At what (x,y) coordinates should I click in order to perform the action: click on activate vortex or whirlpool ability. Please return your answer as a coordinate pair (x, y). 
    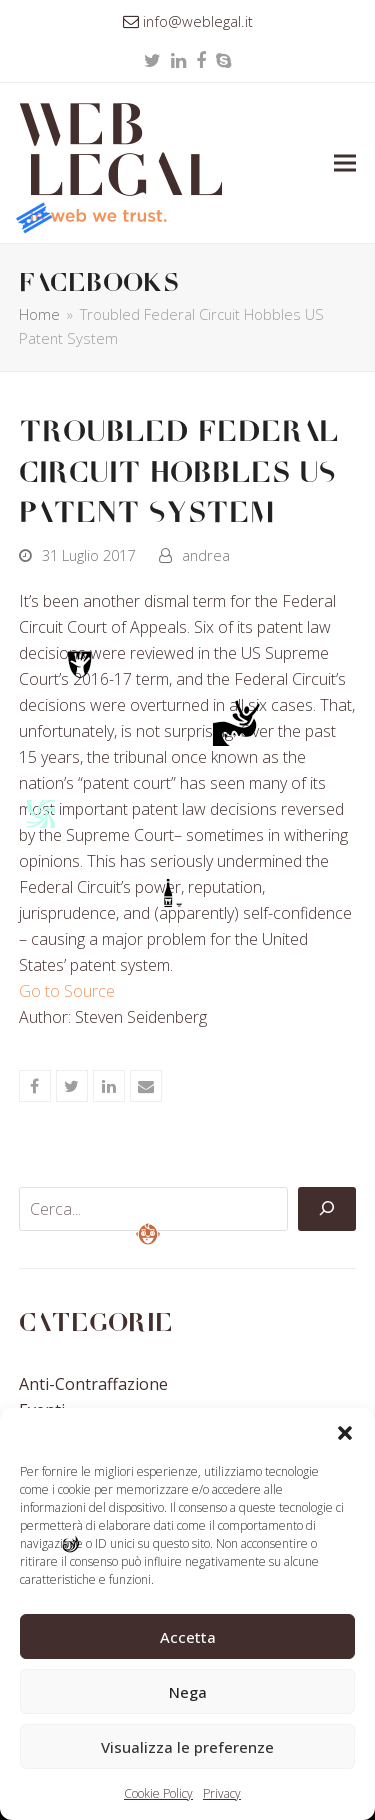
    Looking at the image, I should click on (41, 814).